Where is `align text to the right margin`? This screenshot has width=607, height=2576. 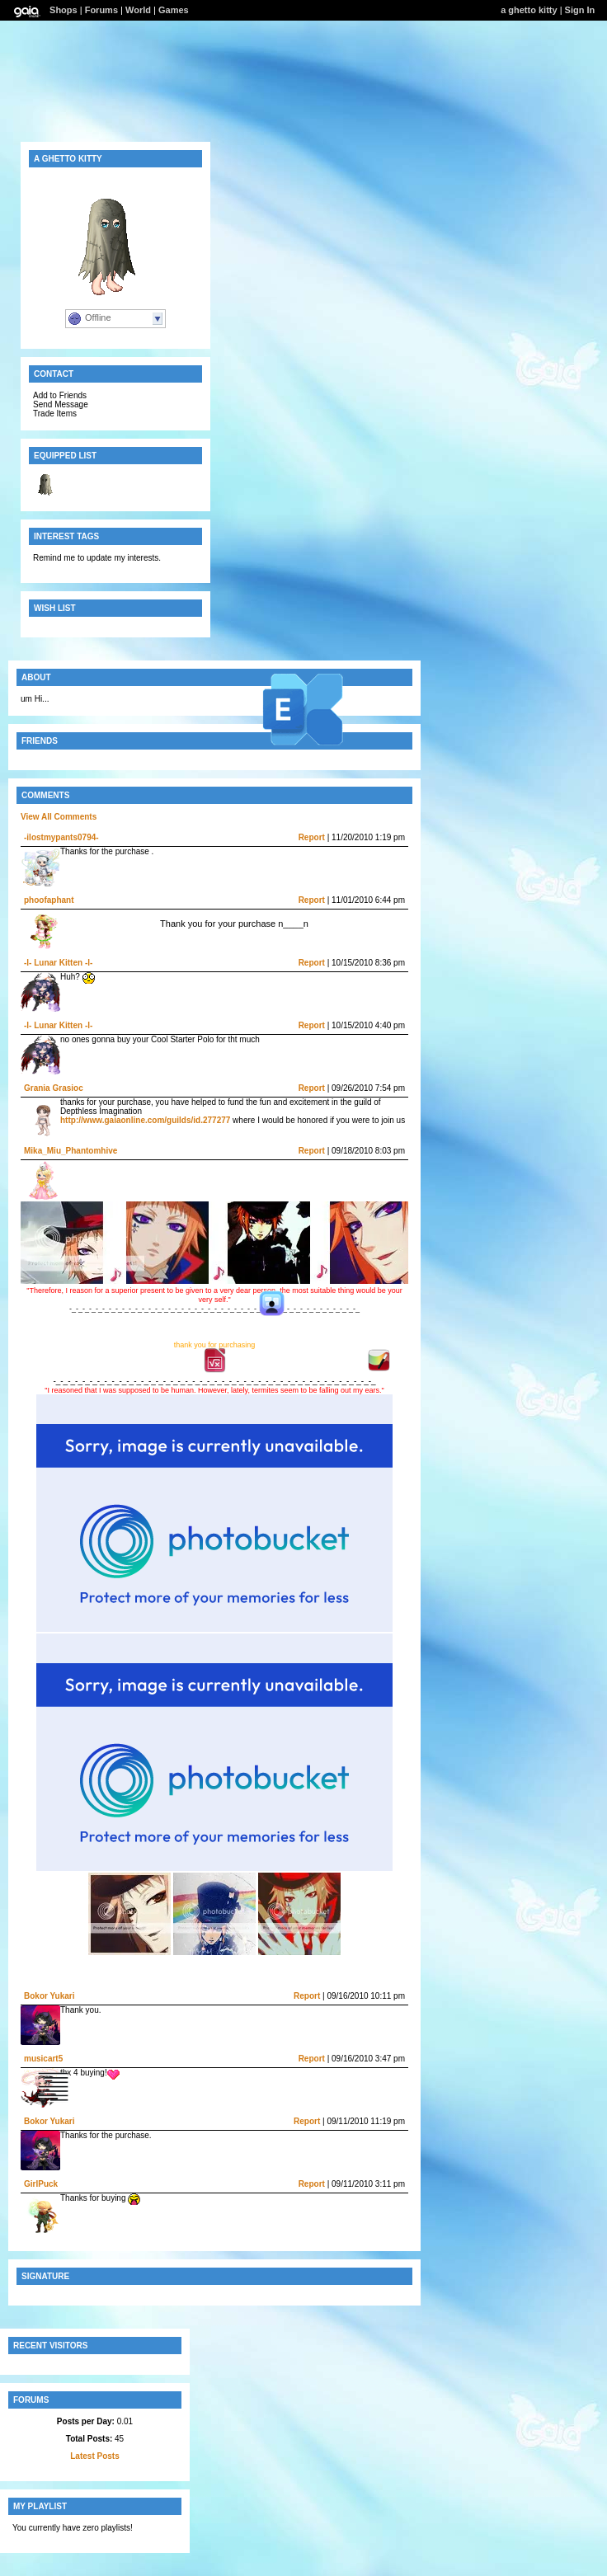
align text to the right margin is located at coordinates (53, 2087).